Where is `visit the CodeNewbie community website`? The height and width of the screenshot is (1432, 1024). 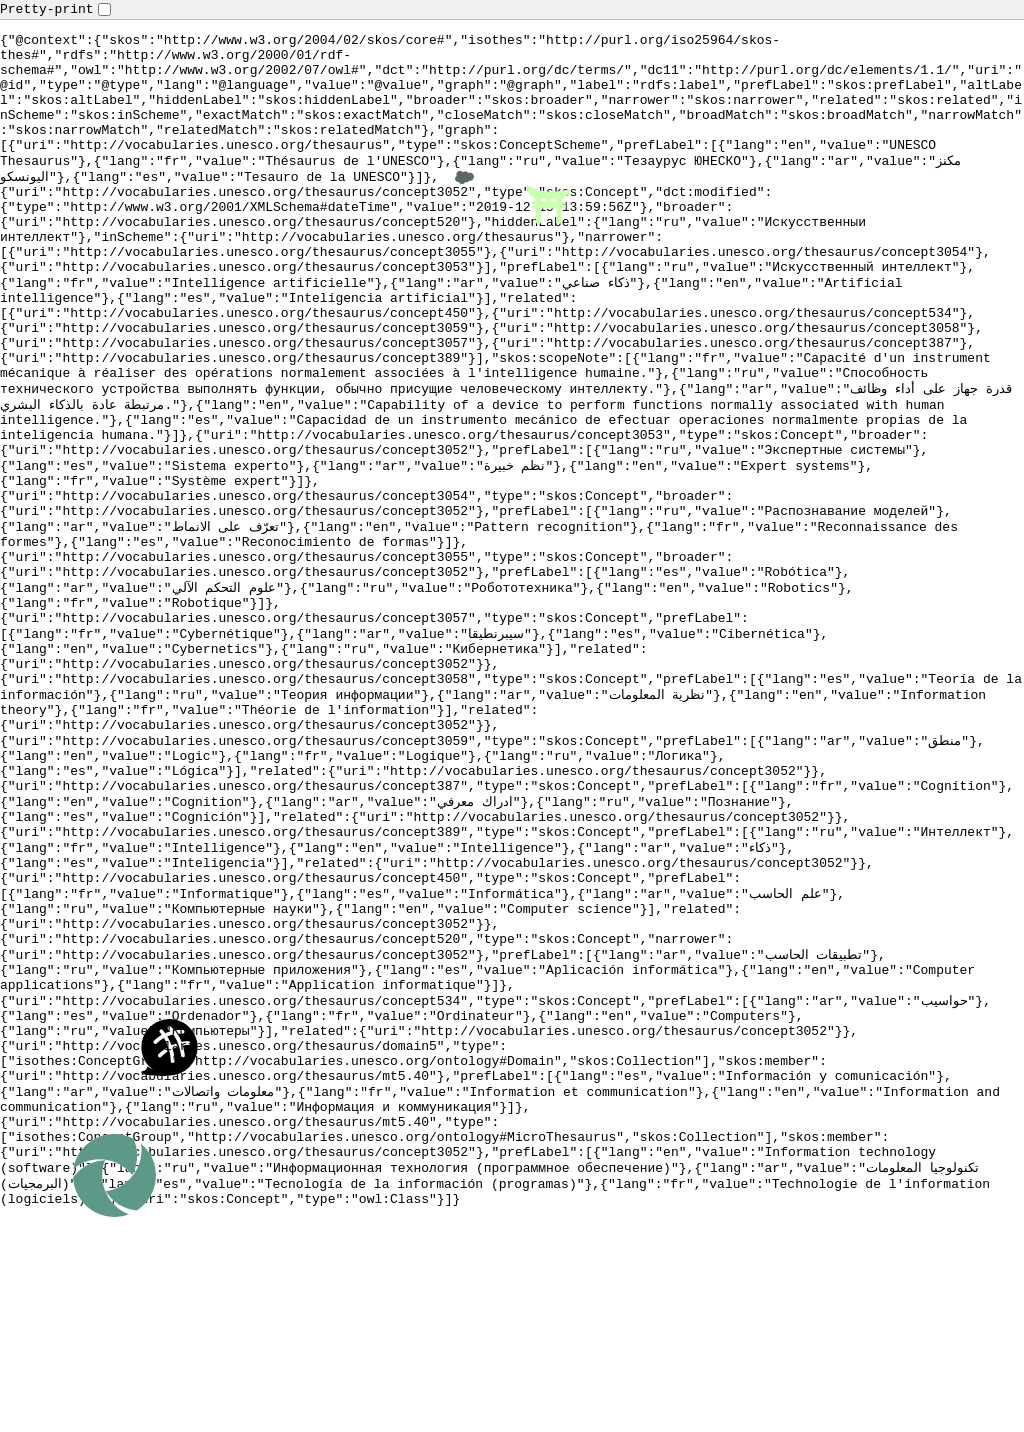 visit the CodeNewbie community website is located at coordinates (169, 1047).